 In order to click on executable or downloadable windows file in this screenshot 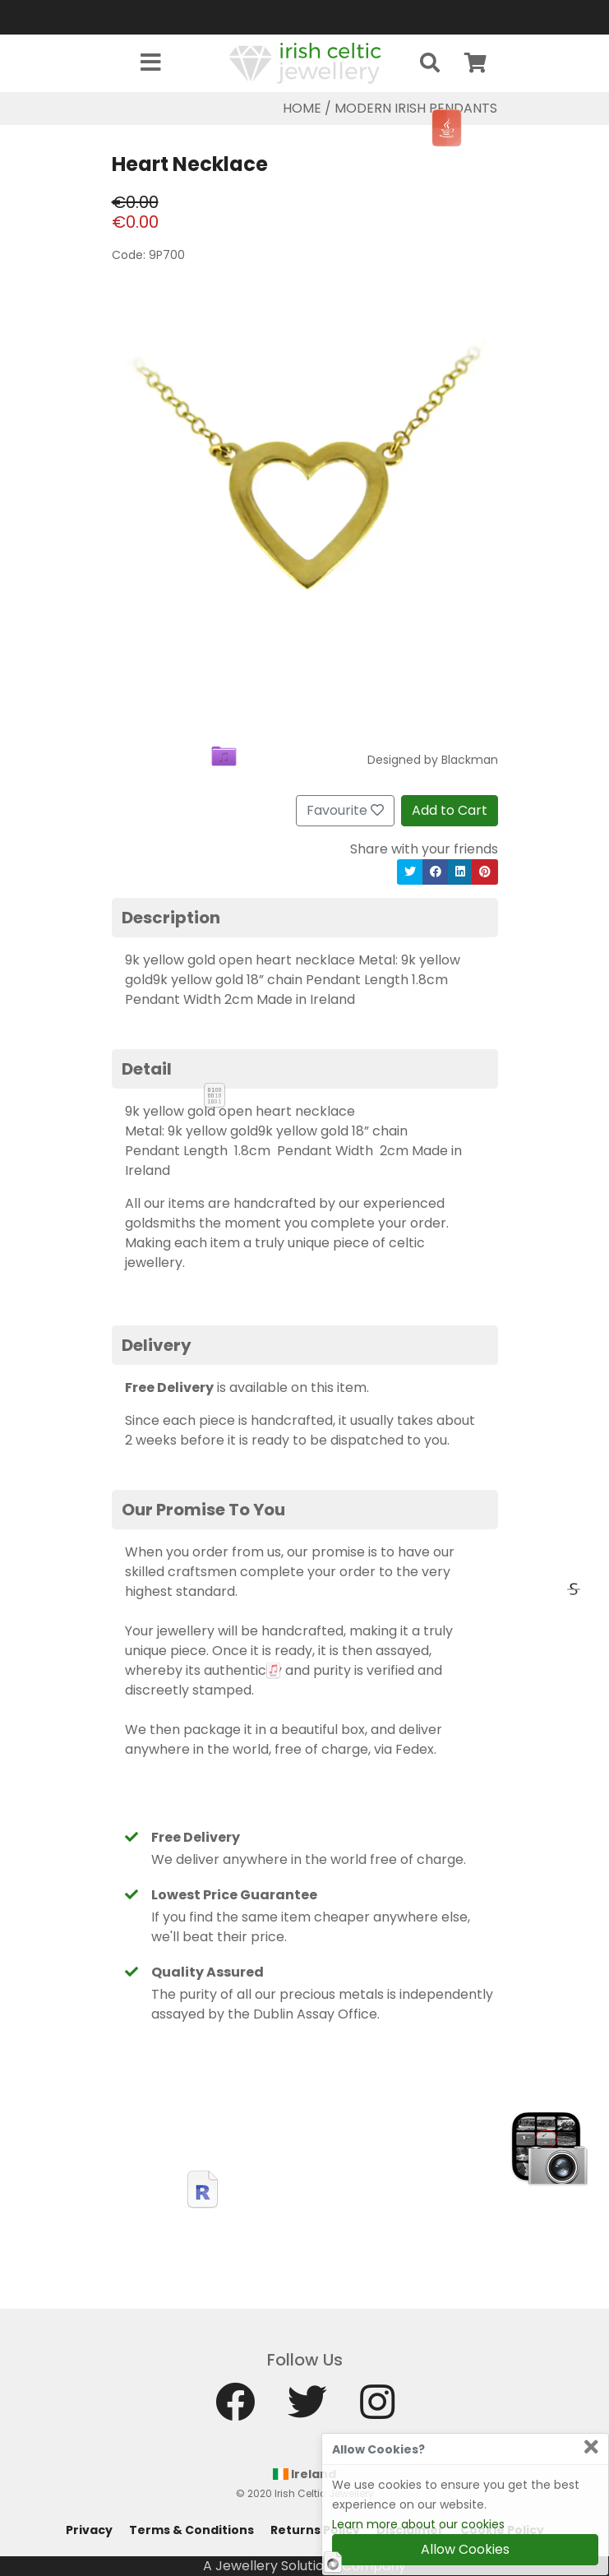, I will do `click(215, 1095)`.